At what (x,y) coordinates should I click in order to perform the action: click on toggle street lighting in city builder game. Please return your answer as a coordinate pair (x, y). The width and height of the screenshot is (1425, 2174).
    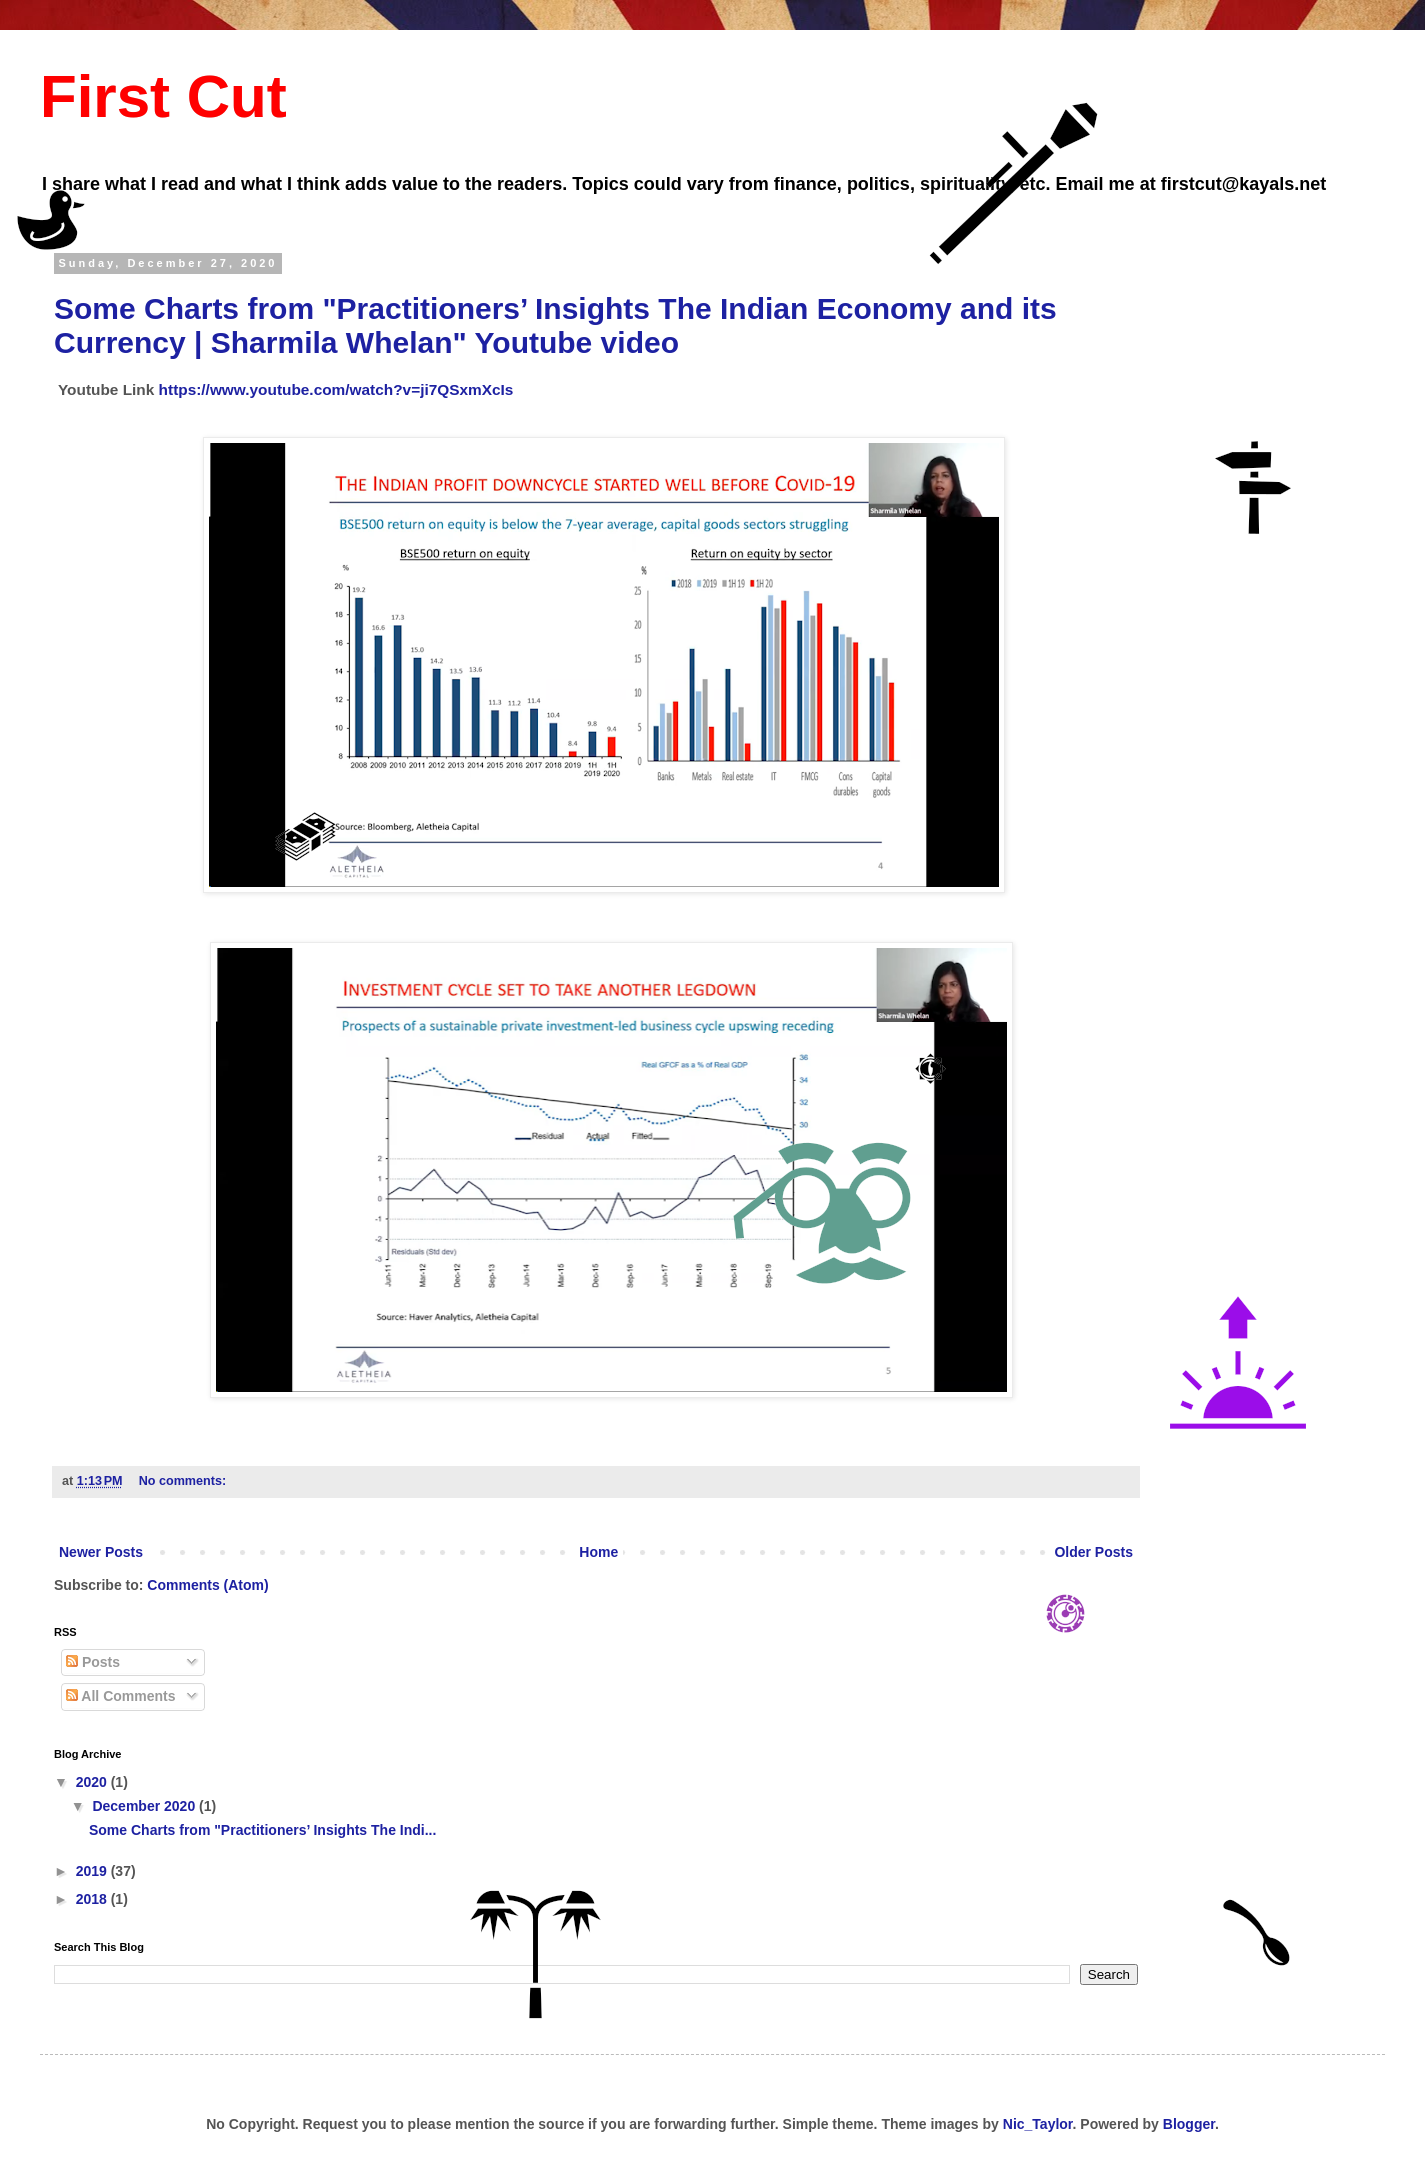
    Looking at the image, I should click on (535, 1954).